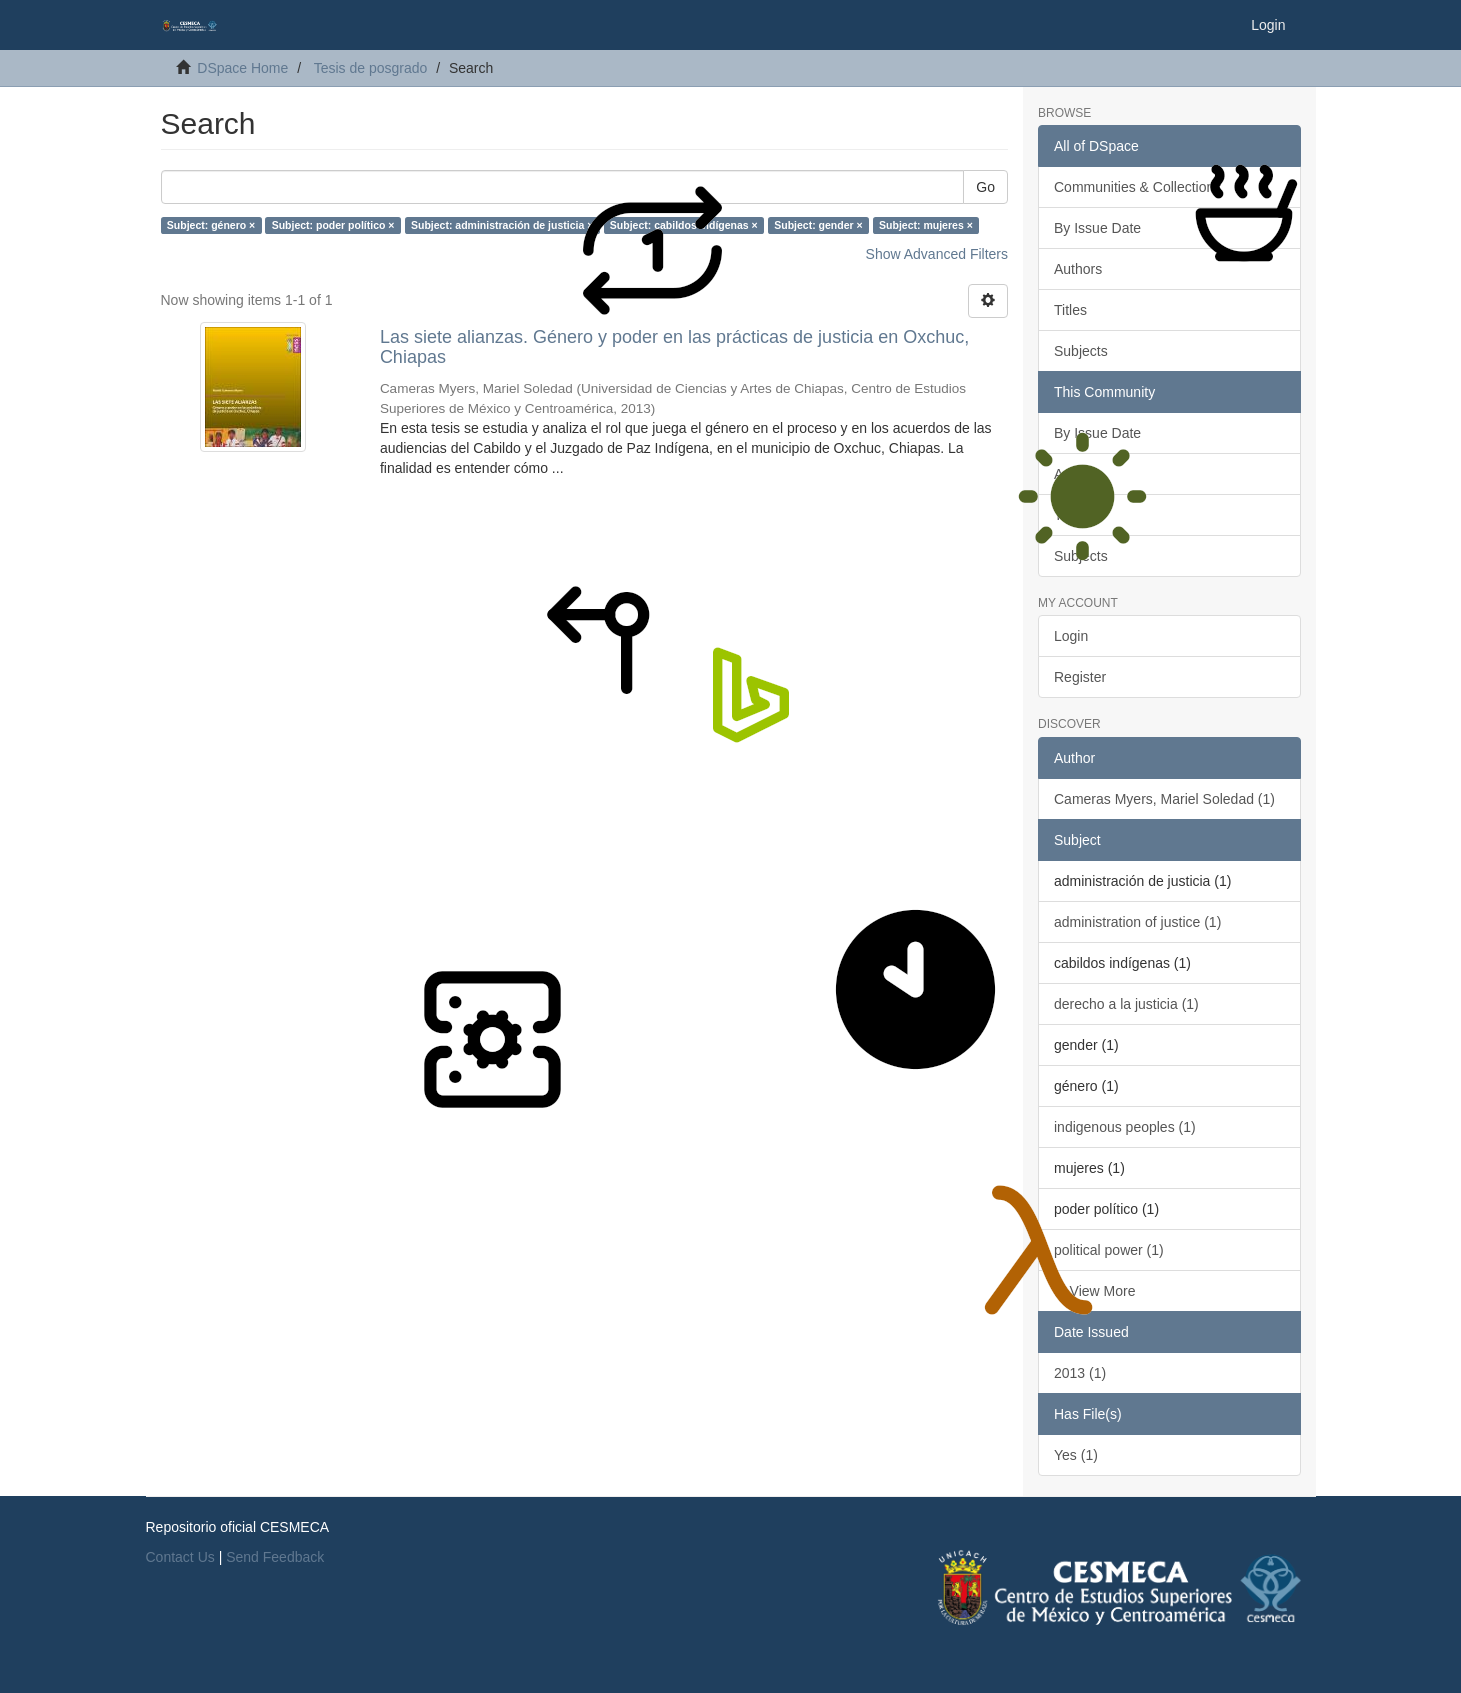 The height and width of the screenshot is (1693, 1461). I want to click on search with microsoft bing, so click(751, 695).